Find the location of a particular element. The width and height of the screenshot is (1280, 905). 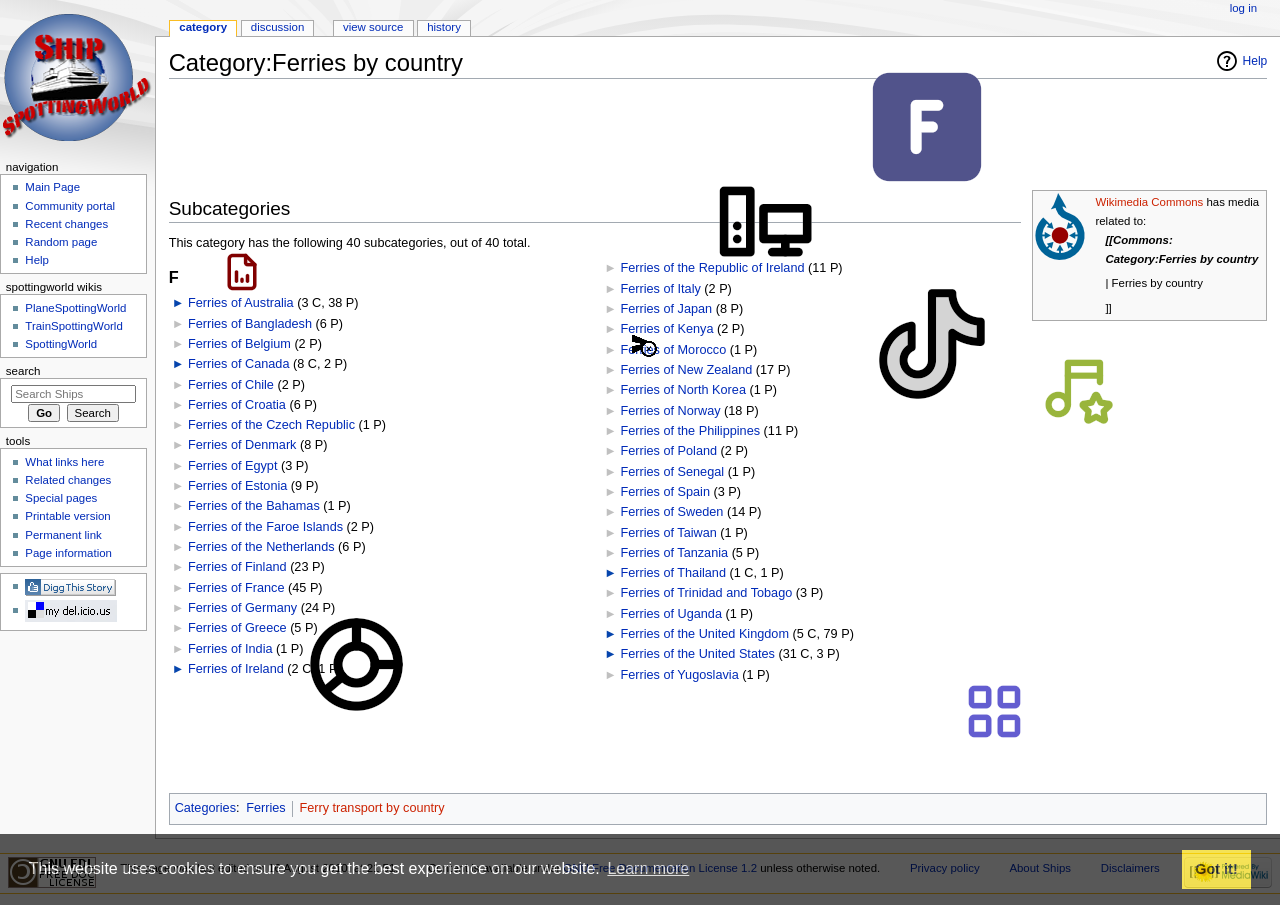

view items in grid layout is located at coordinates (994, 711).